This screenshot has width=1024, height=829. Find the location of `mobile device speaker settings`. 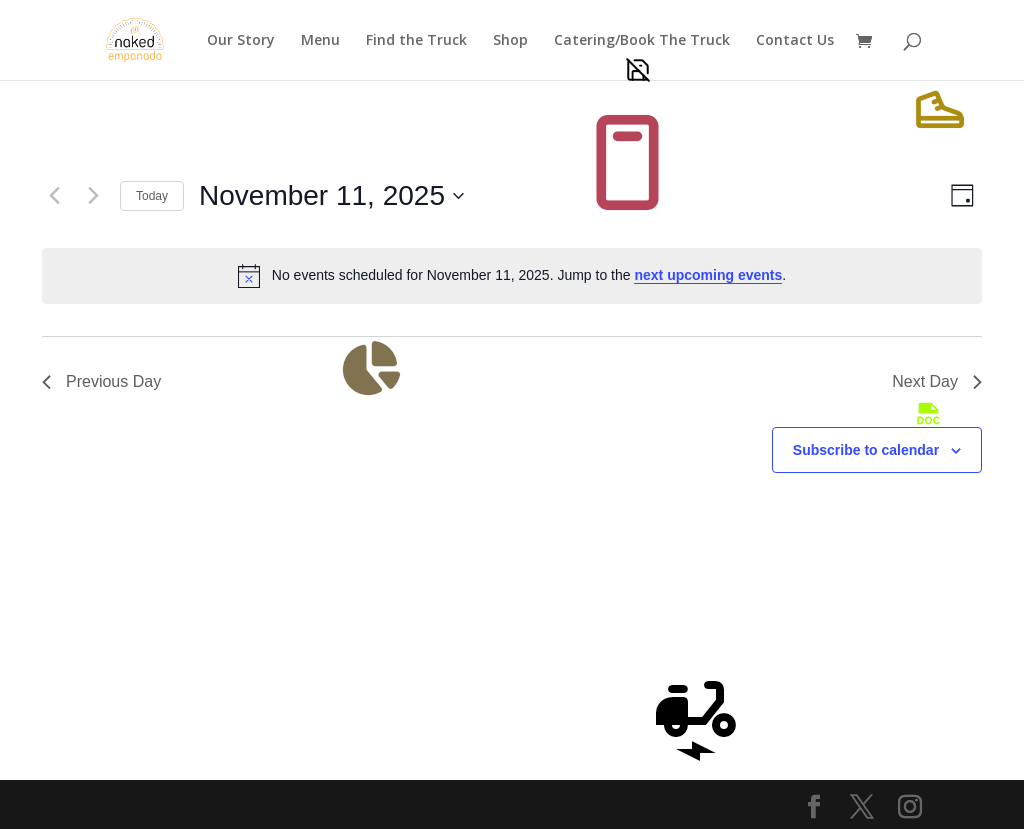

mobile device speaker settings is located at coordinates (627, 162).